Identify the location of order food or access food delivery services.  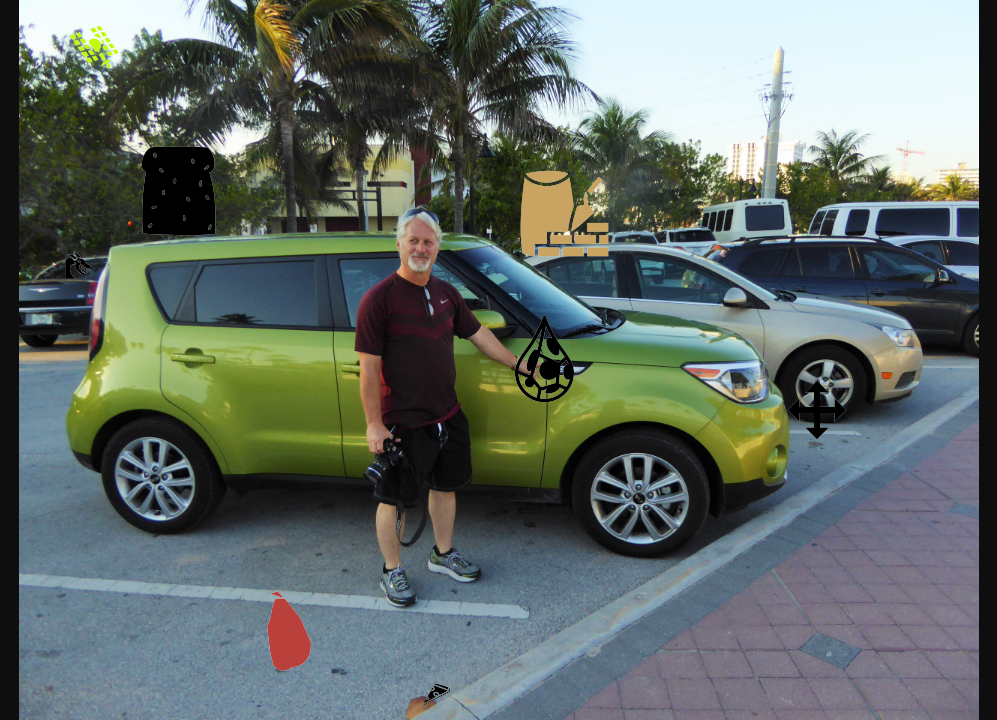
(436, 694).